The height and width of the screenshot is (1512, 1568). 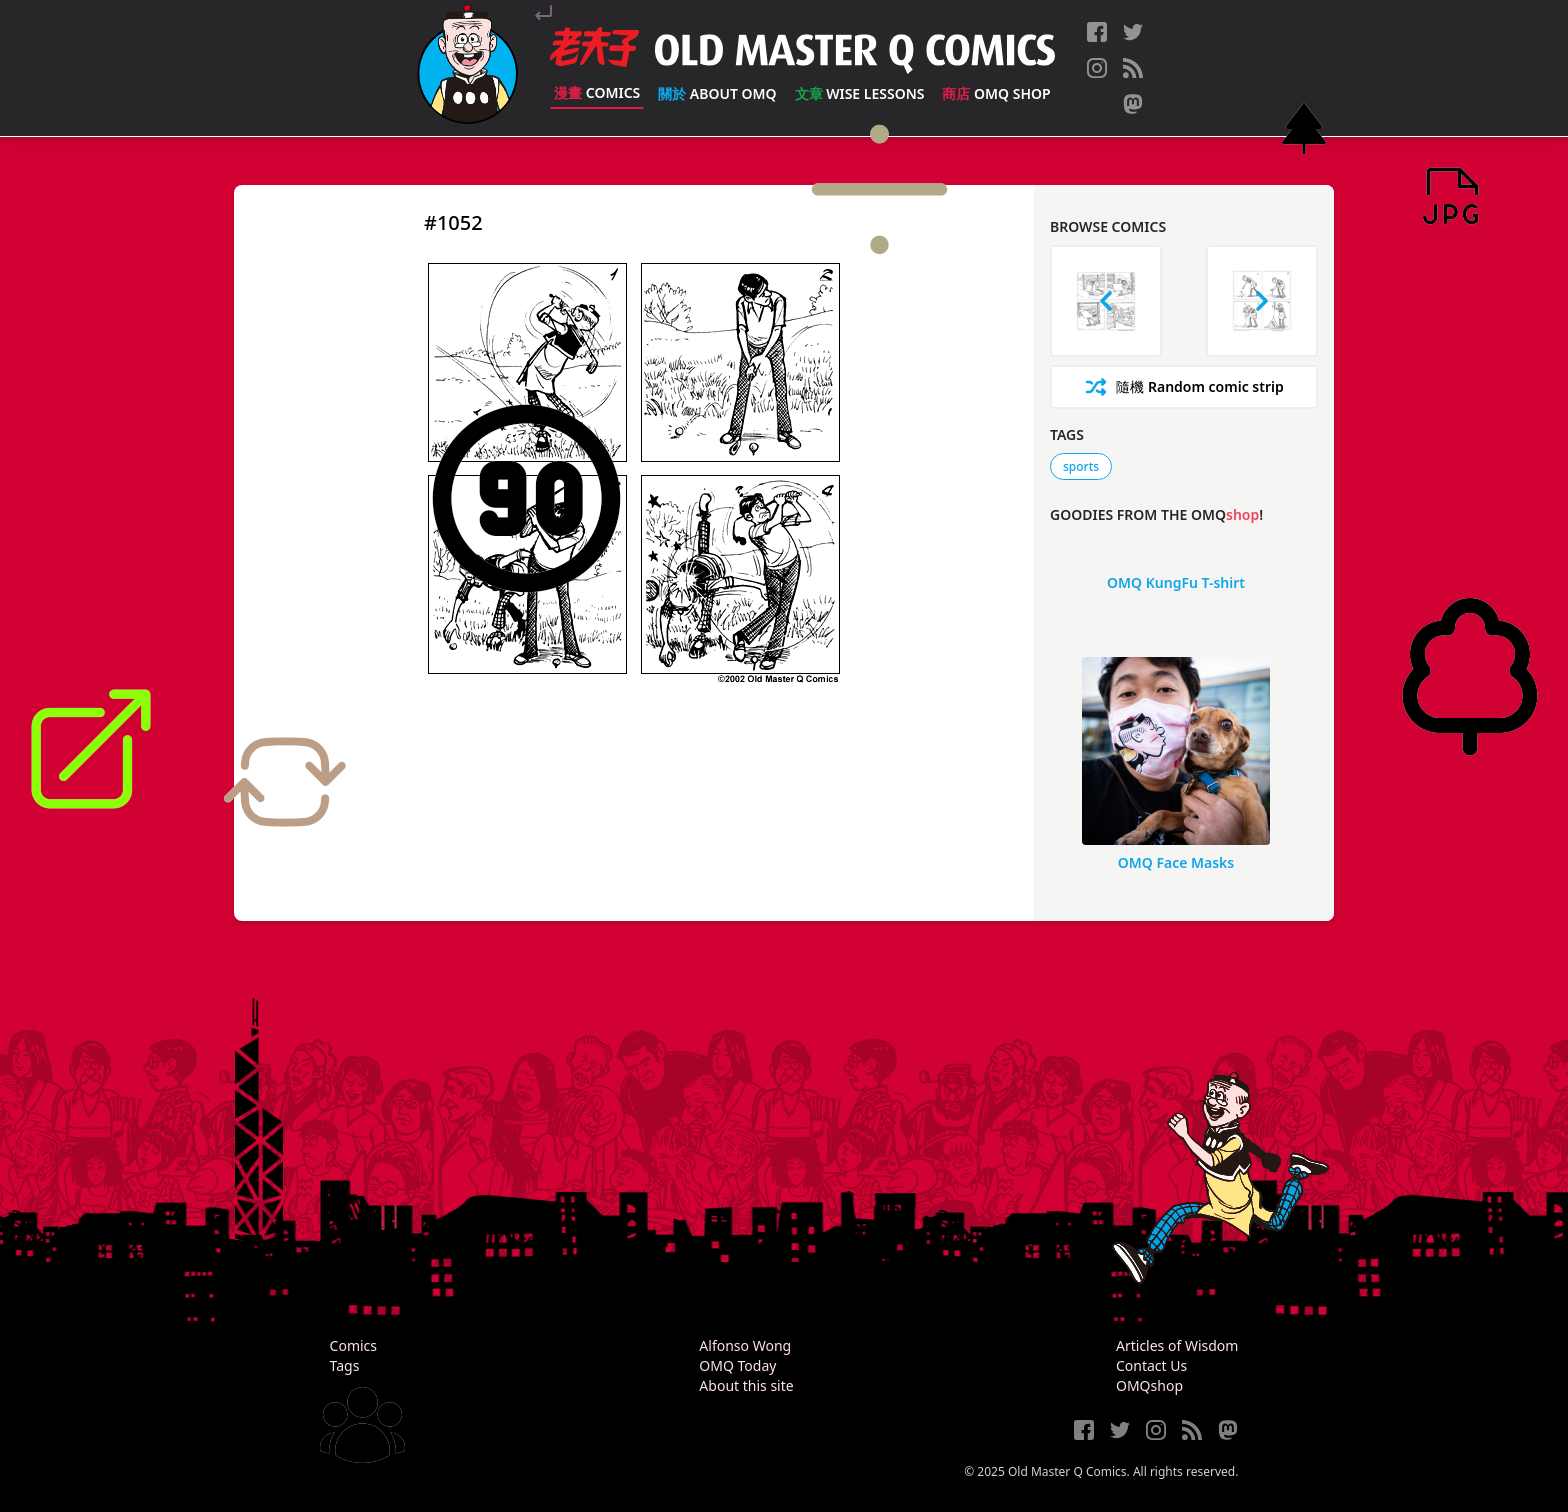 I want to click on return to previous line or entry, so click(x=543, y=12).